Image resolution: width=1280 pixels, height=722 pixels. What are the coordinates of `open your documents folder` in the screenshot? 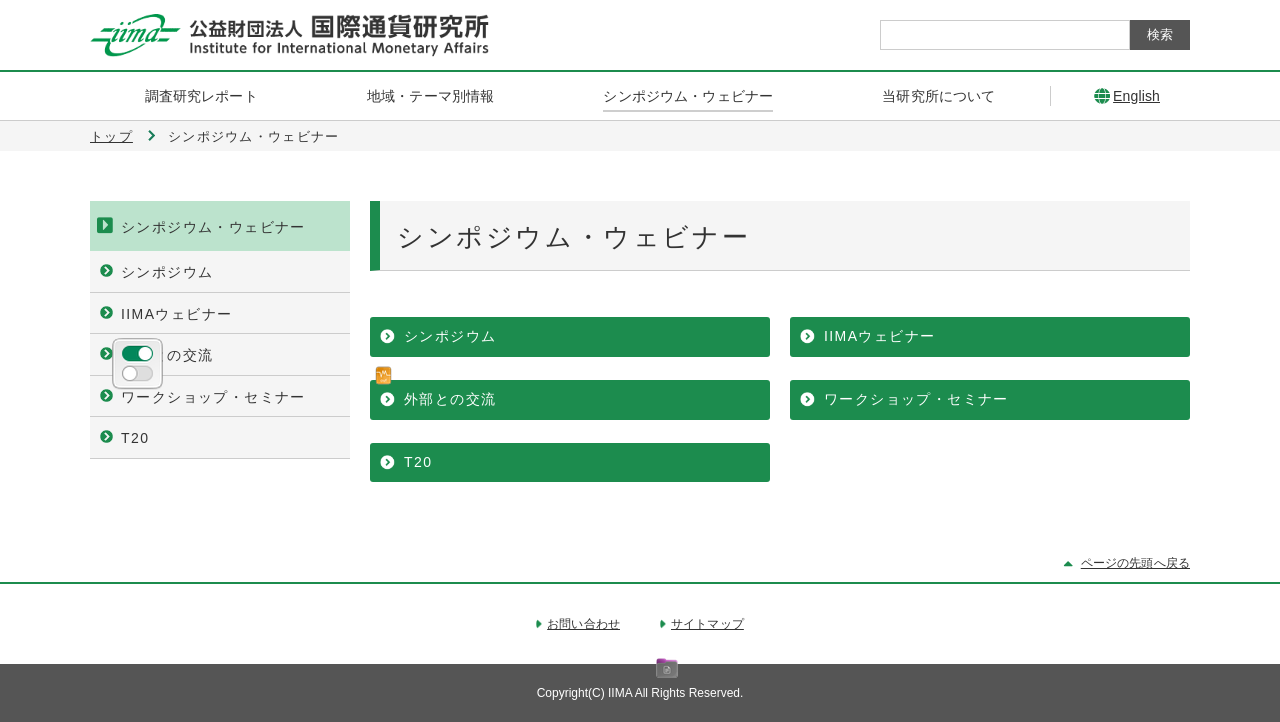 It's located at (667, 668).